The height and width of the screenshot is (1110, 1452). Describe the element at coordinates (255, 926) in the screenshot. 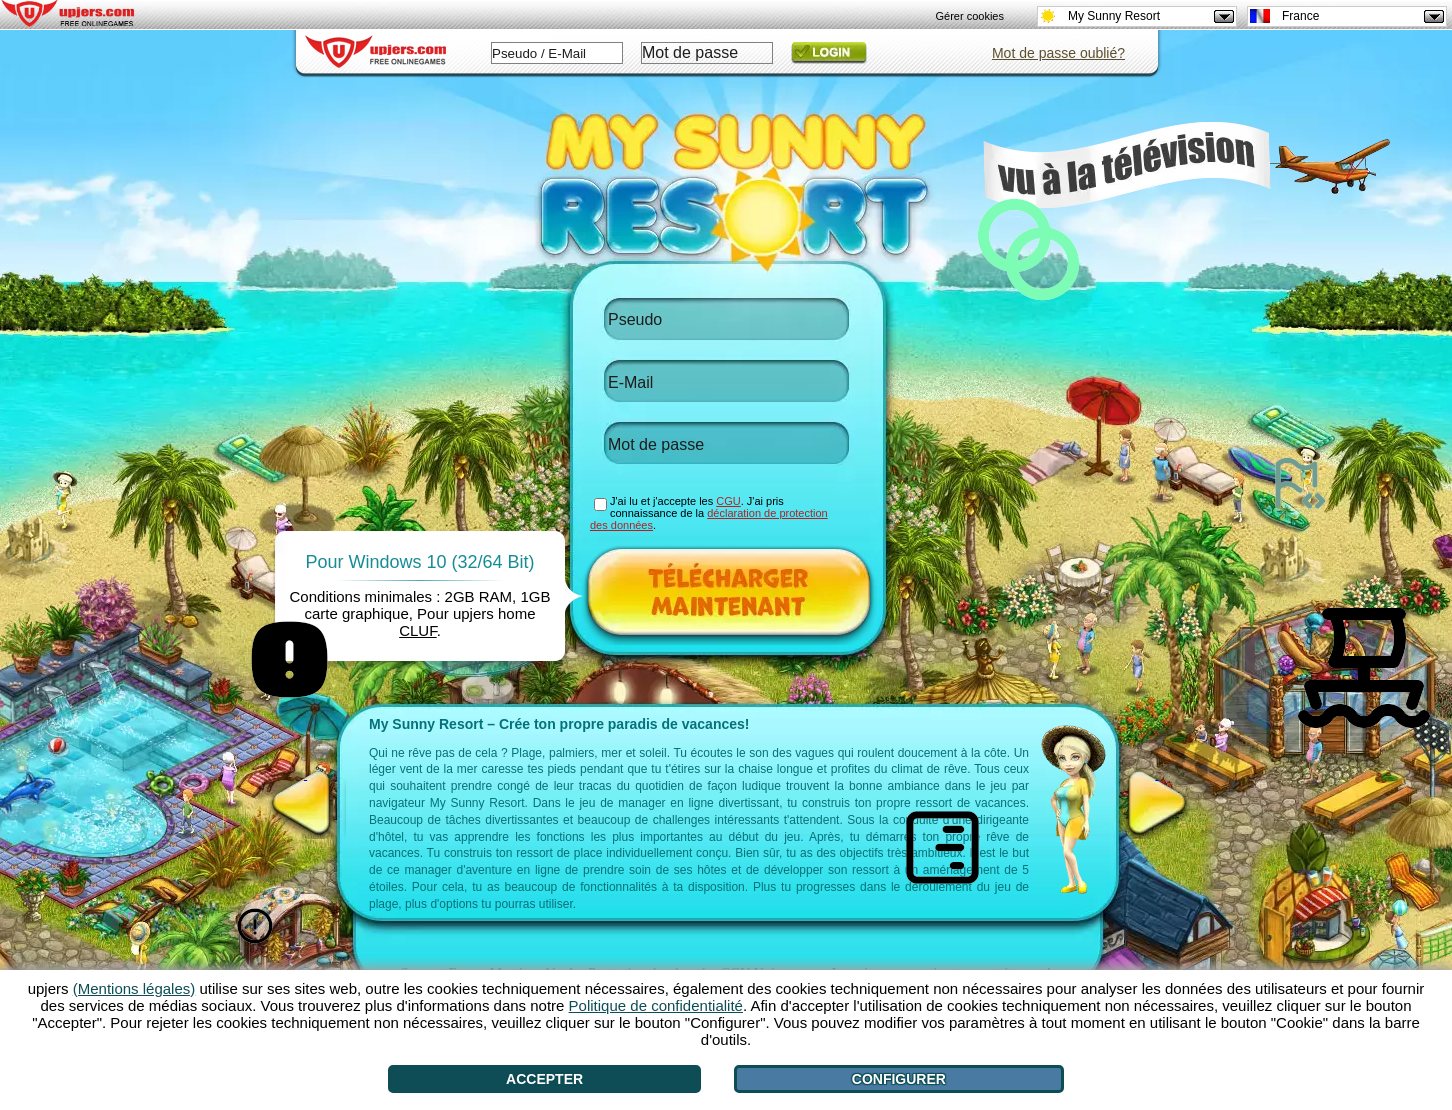

I see `indicates a warning or alert requiring attention` at that location.